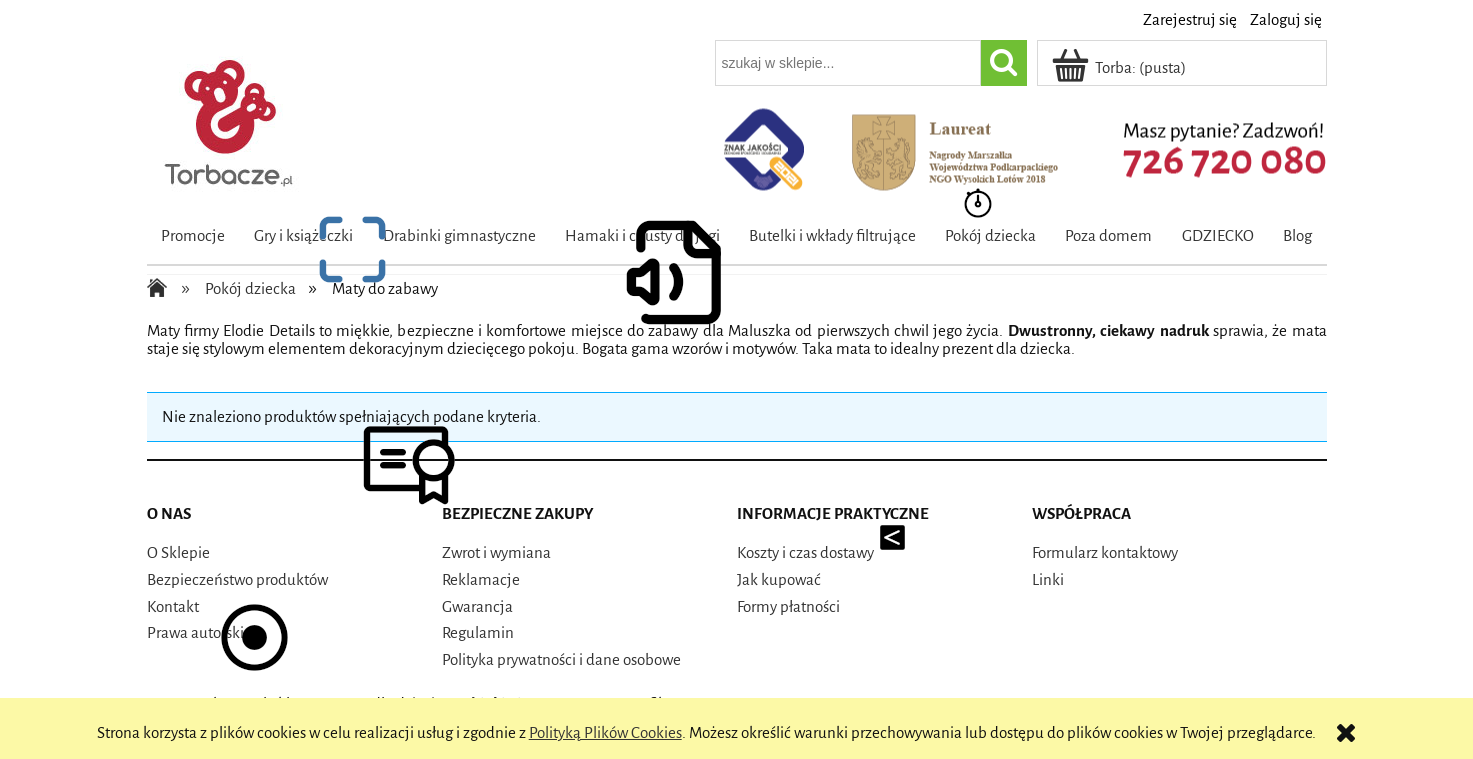  What do you see at coordinates (678, 272) in the screenshot?
I see `open audio file` at bounding box center [678, 272].